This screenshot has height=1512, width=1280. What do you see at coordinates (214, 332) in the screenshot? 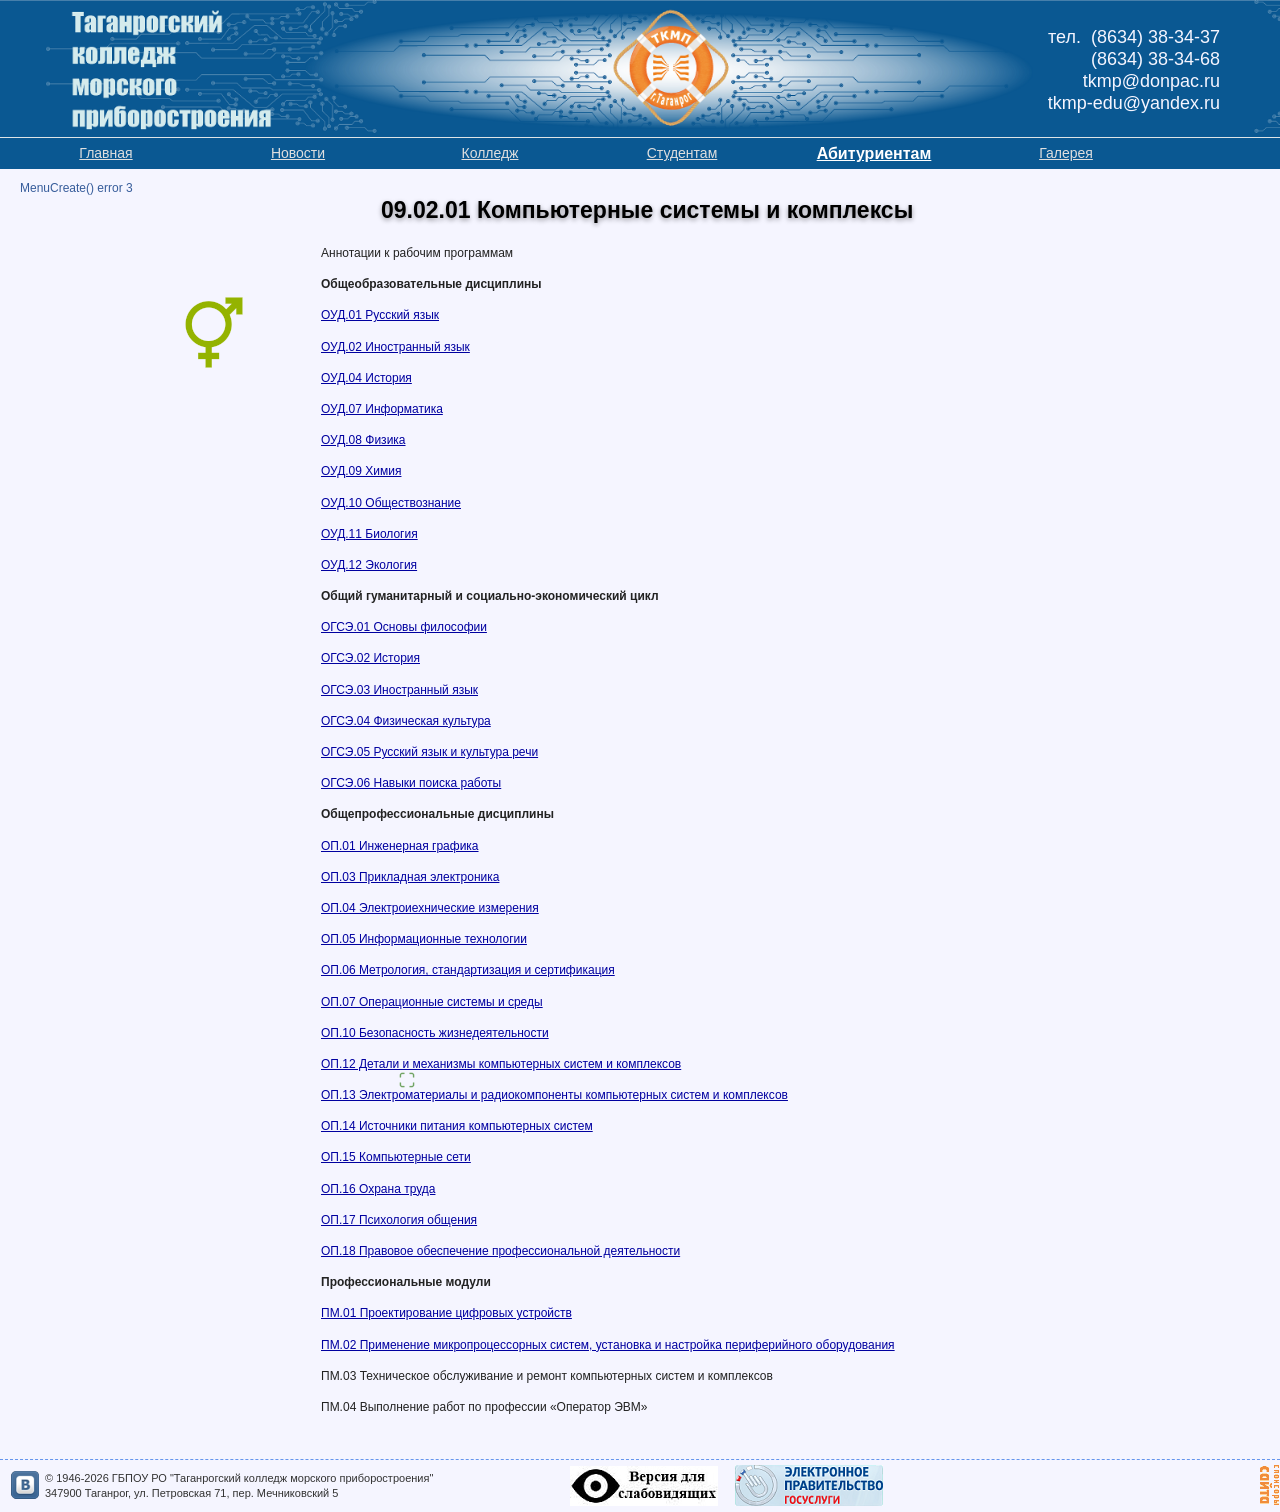
I see `select gender or sex options` at bounding box center [214, 332].